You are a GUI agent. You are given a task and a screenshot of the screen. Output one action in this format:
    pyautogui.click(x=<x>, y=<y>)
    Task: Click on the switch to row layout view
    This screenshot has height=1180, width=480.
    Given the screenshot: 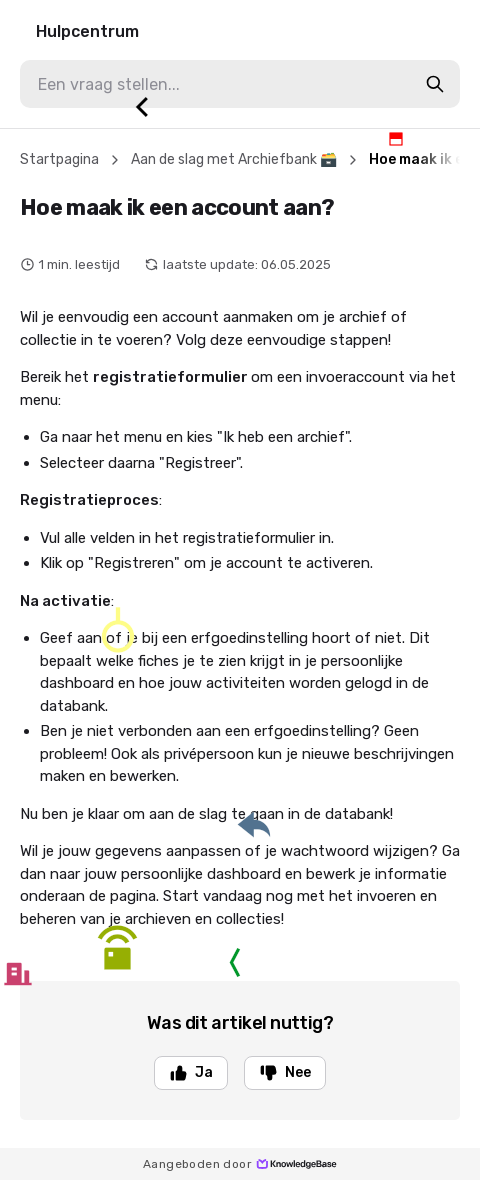 What is the action you would take?
    pyautogui.click(x=396, y=139)
    